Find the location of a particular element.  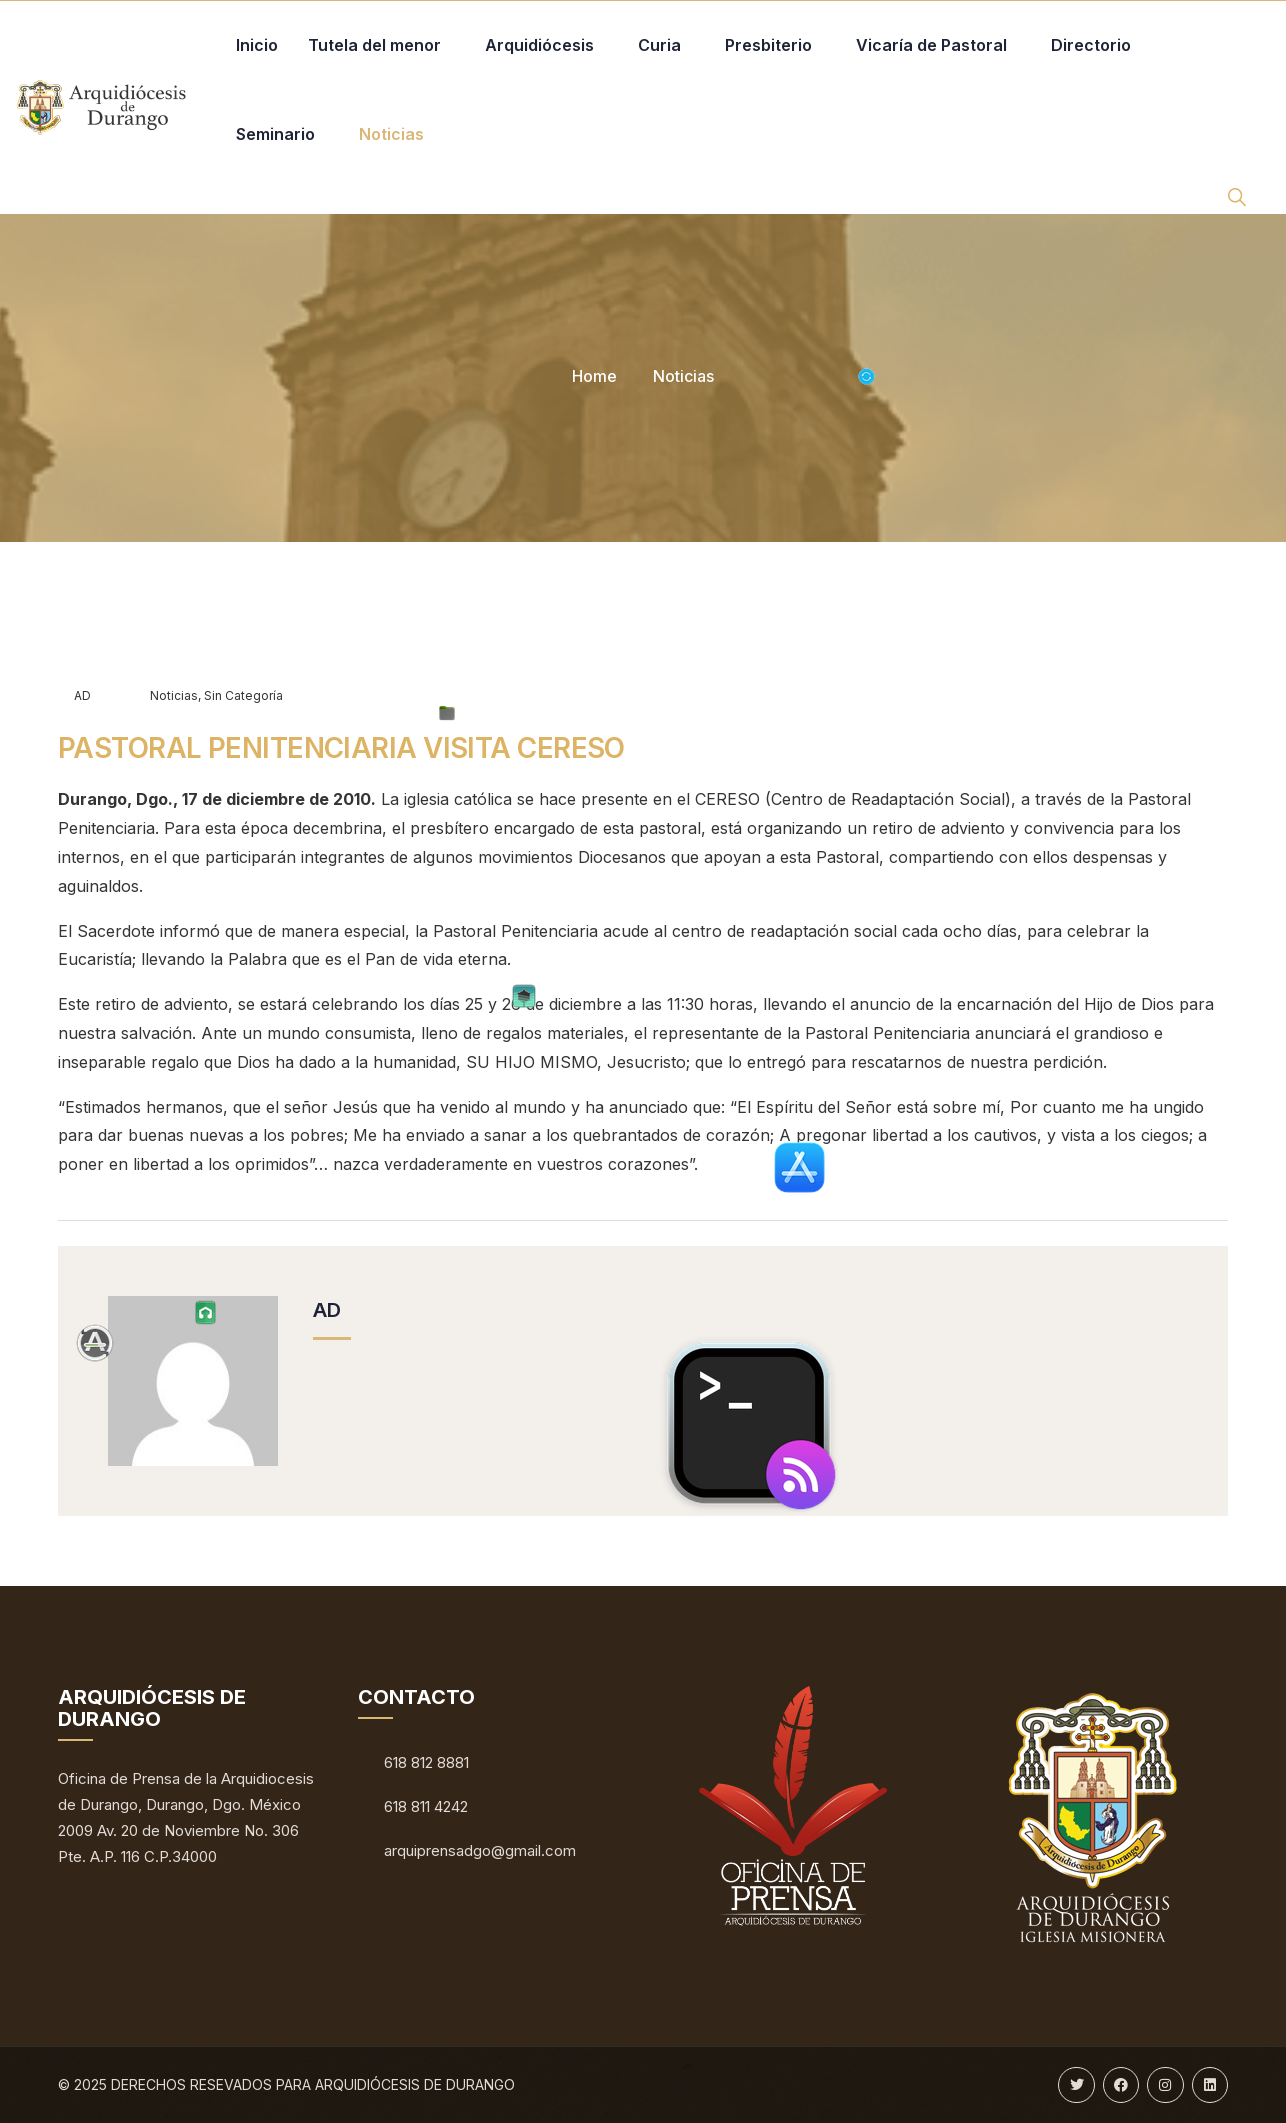

open the App Store to browse and download apps is located at coordinates (799, 1167).